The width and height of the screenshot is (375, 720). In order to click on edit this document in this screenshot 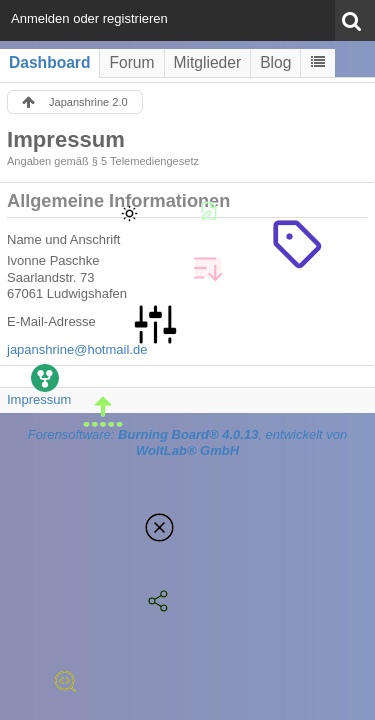, I will do `click(209, 211)`.